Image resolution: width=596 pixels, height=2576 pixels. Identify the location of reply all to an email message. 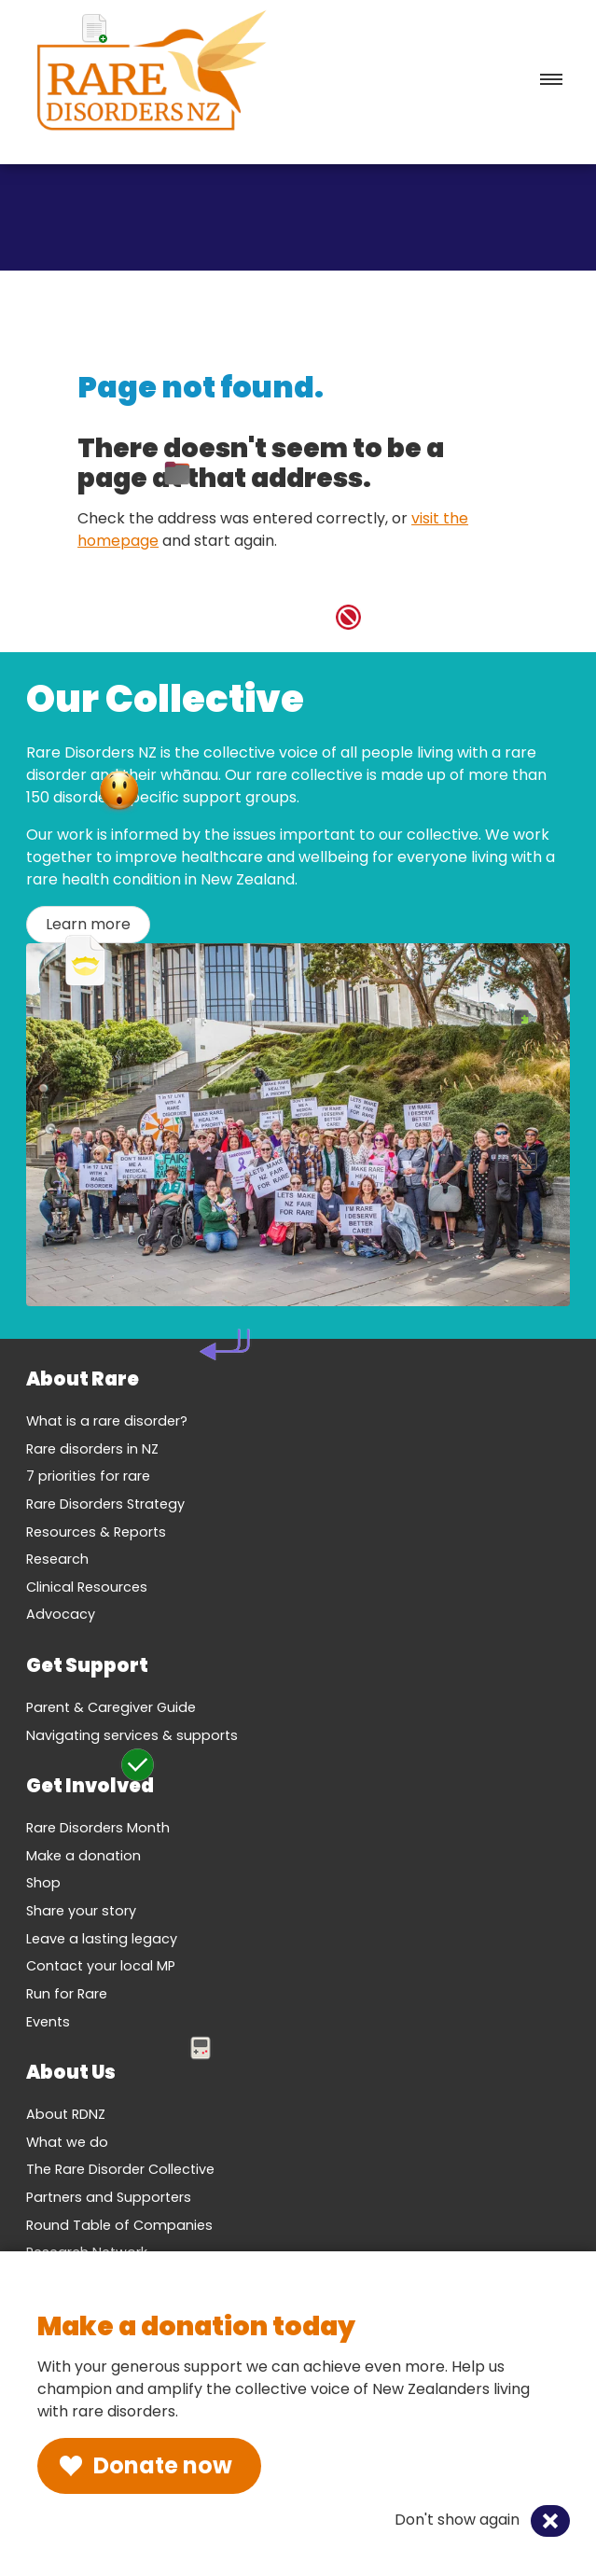
(224, 1344).